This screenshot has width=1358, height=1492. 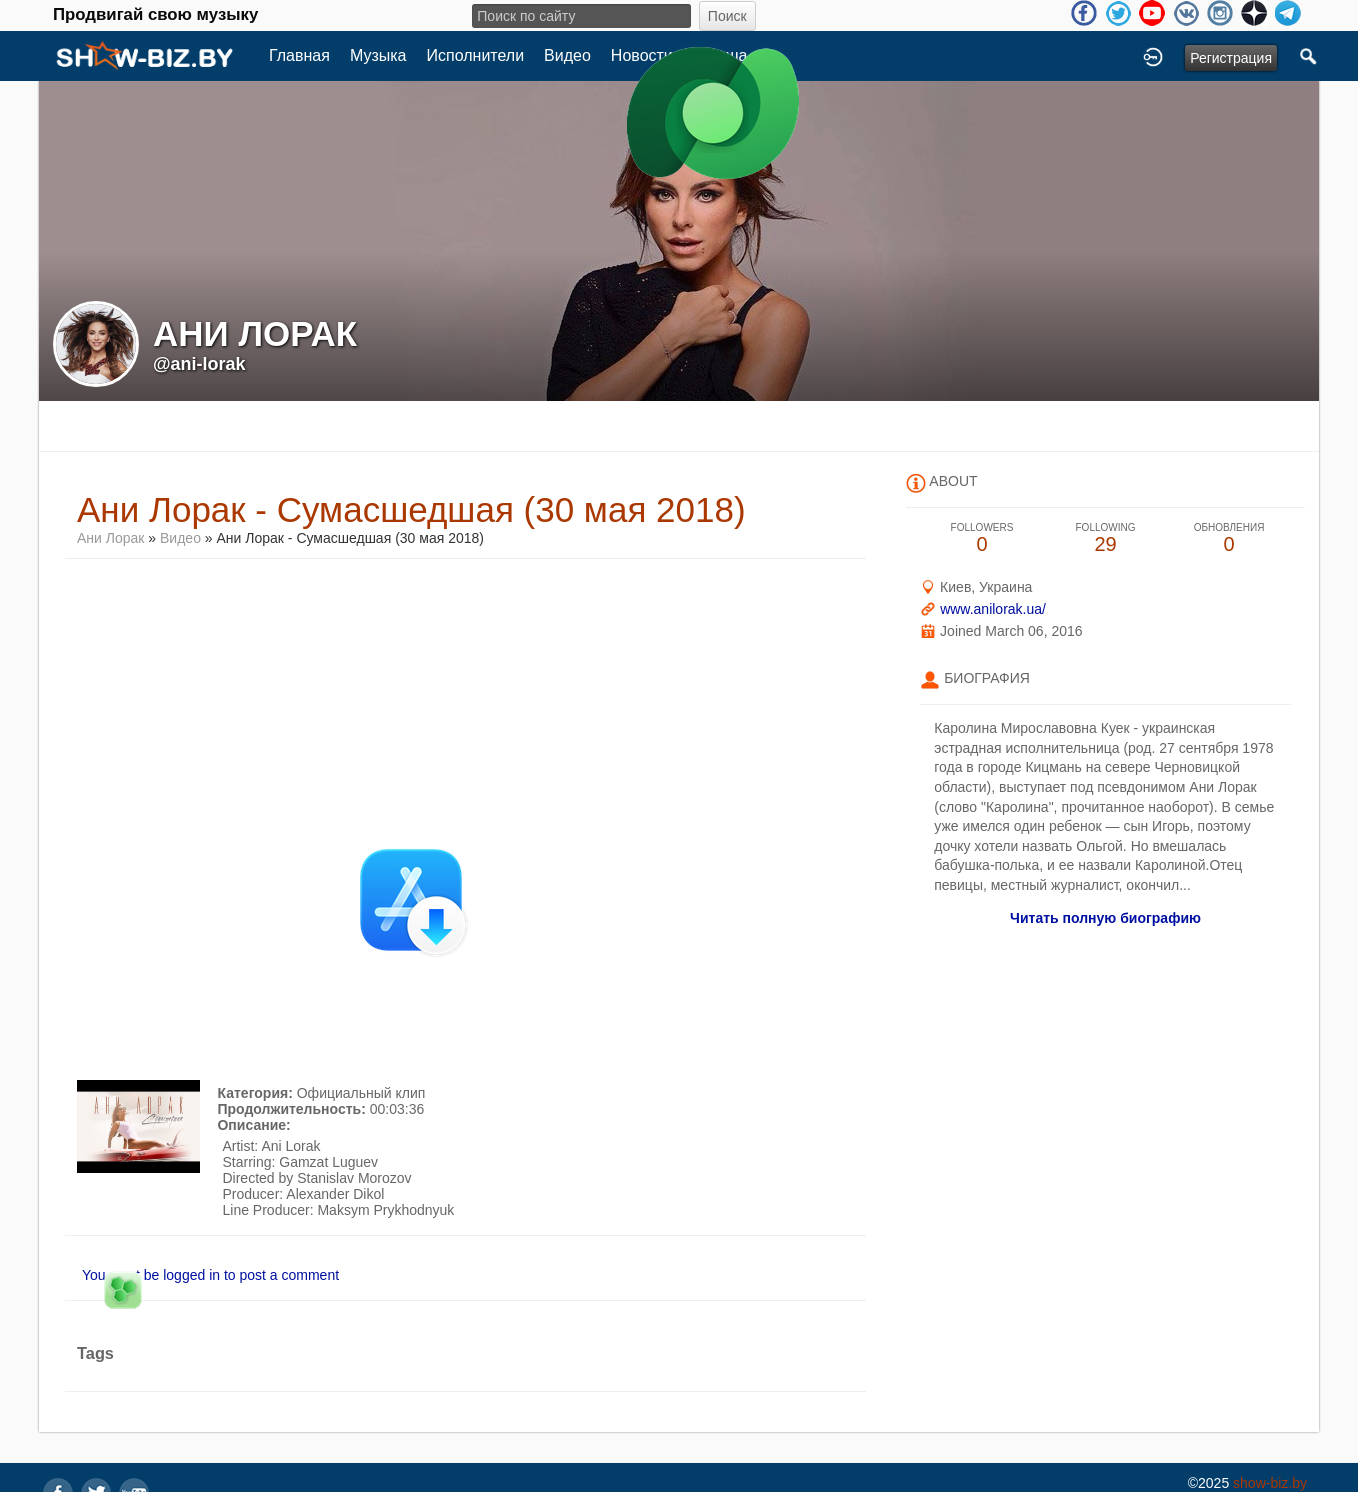 I want to click on open ghex hex editor application, so click(x=123, y=1290).